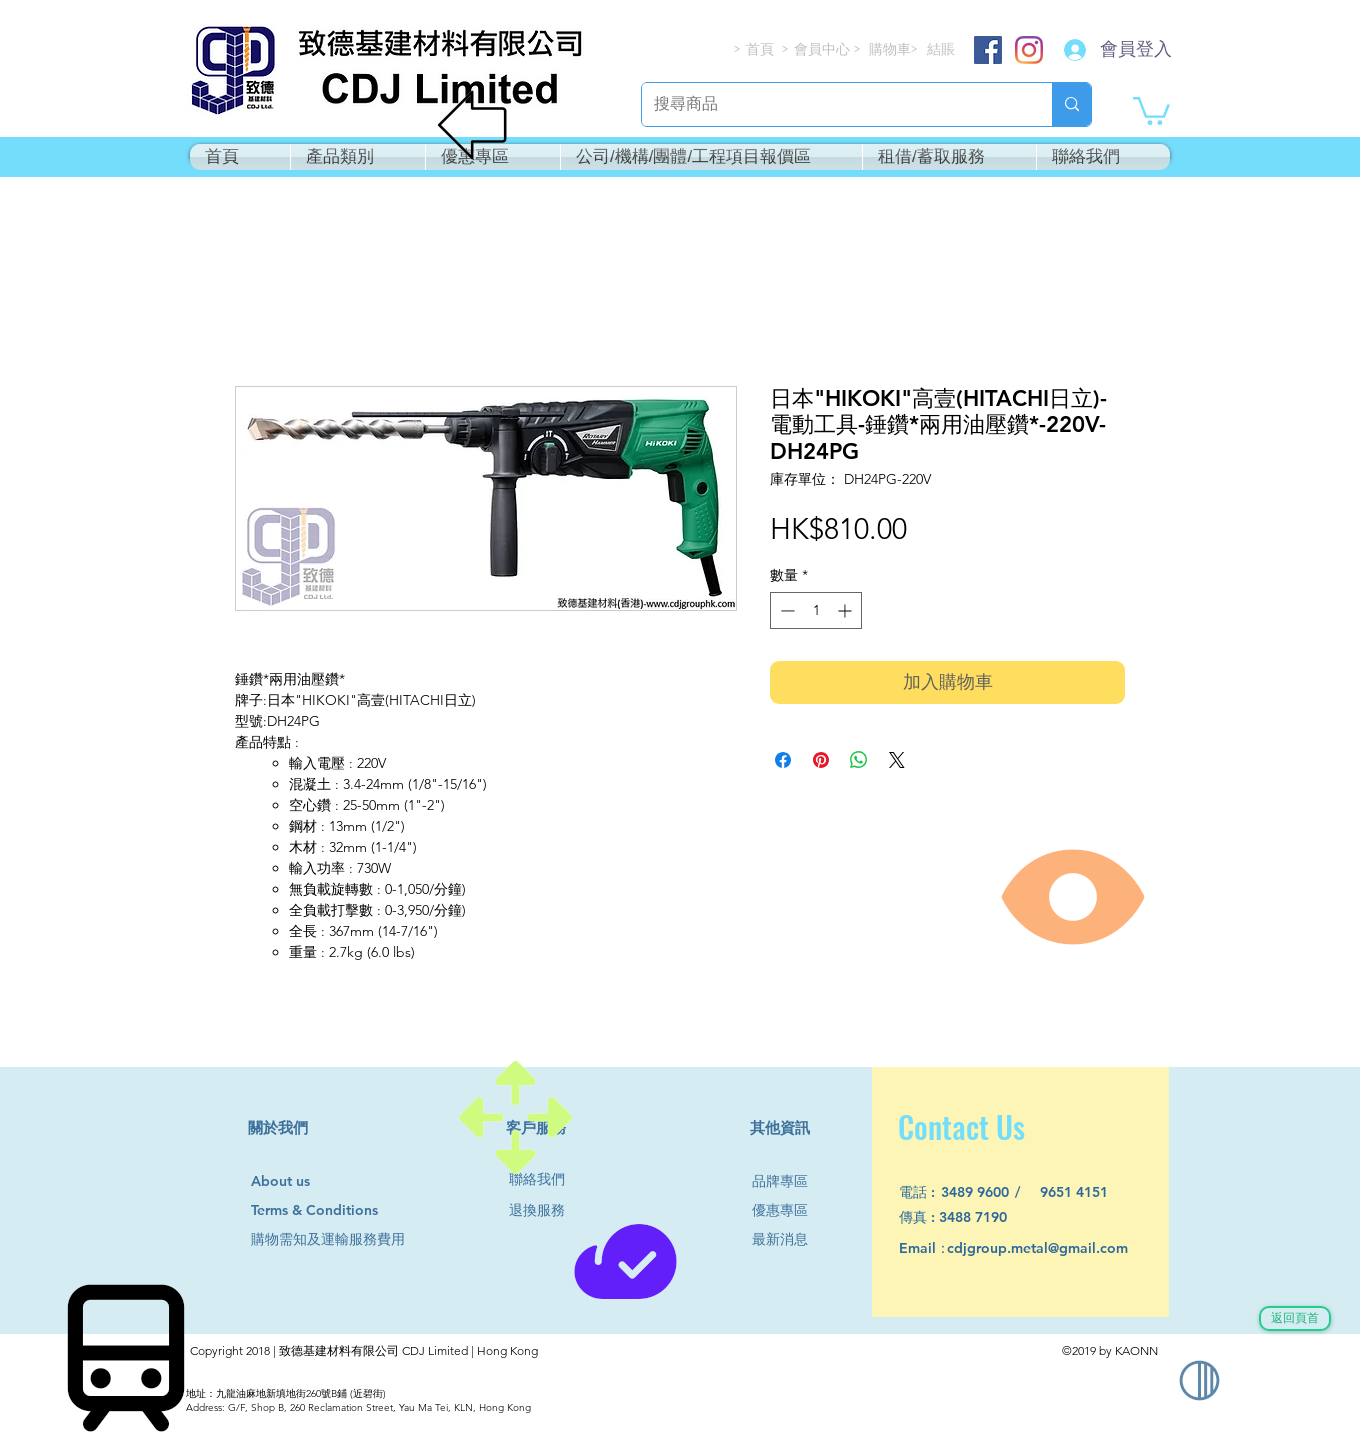 The height and width of the screenshot is (1440, 1360). Describe the element at coordinates (475, 125) in the screenshot. I see `go back to the previous screen` at that location.